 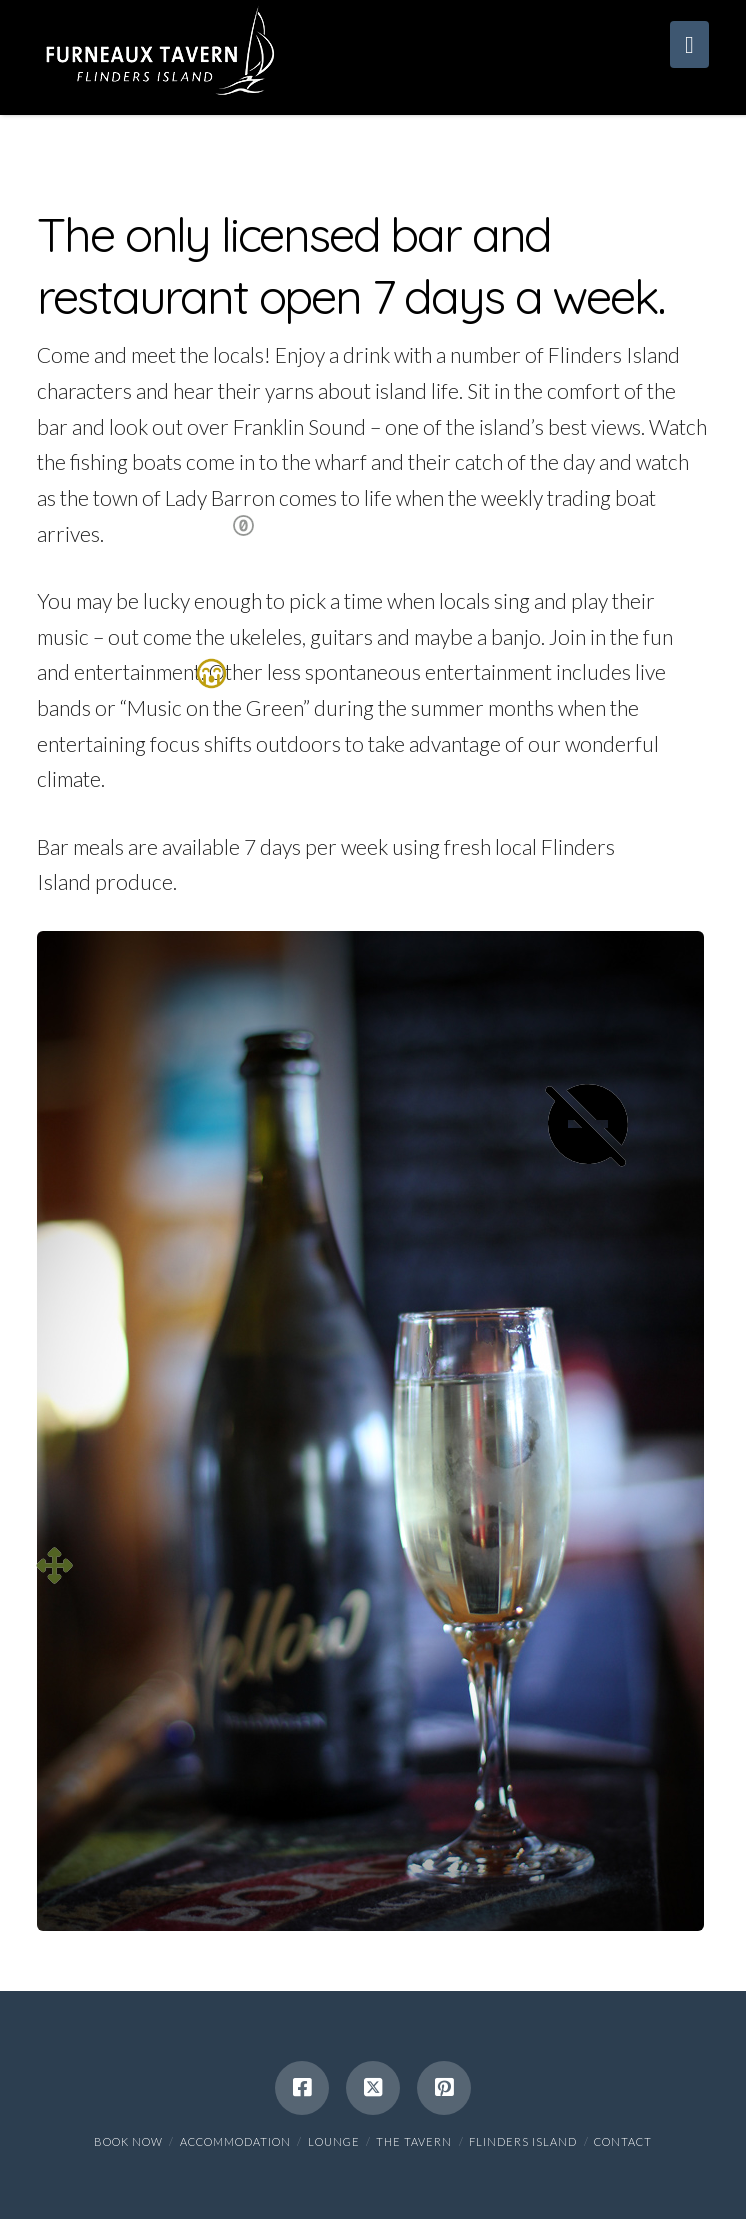 What do you see at coordinates (588, 1124) in the screenshot?
I see `disable do not disturb mode` at bounding box center [588, 1124].